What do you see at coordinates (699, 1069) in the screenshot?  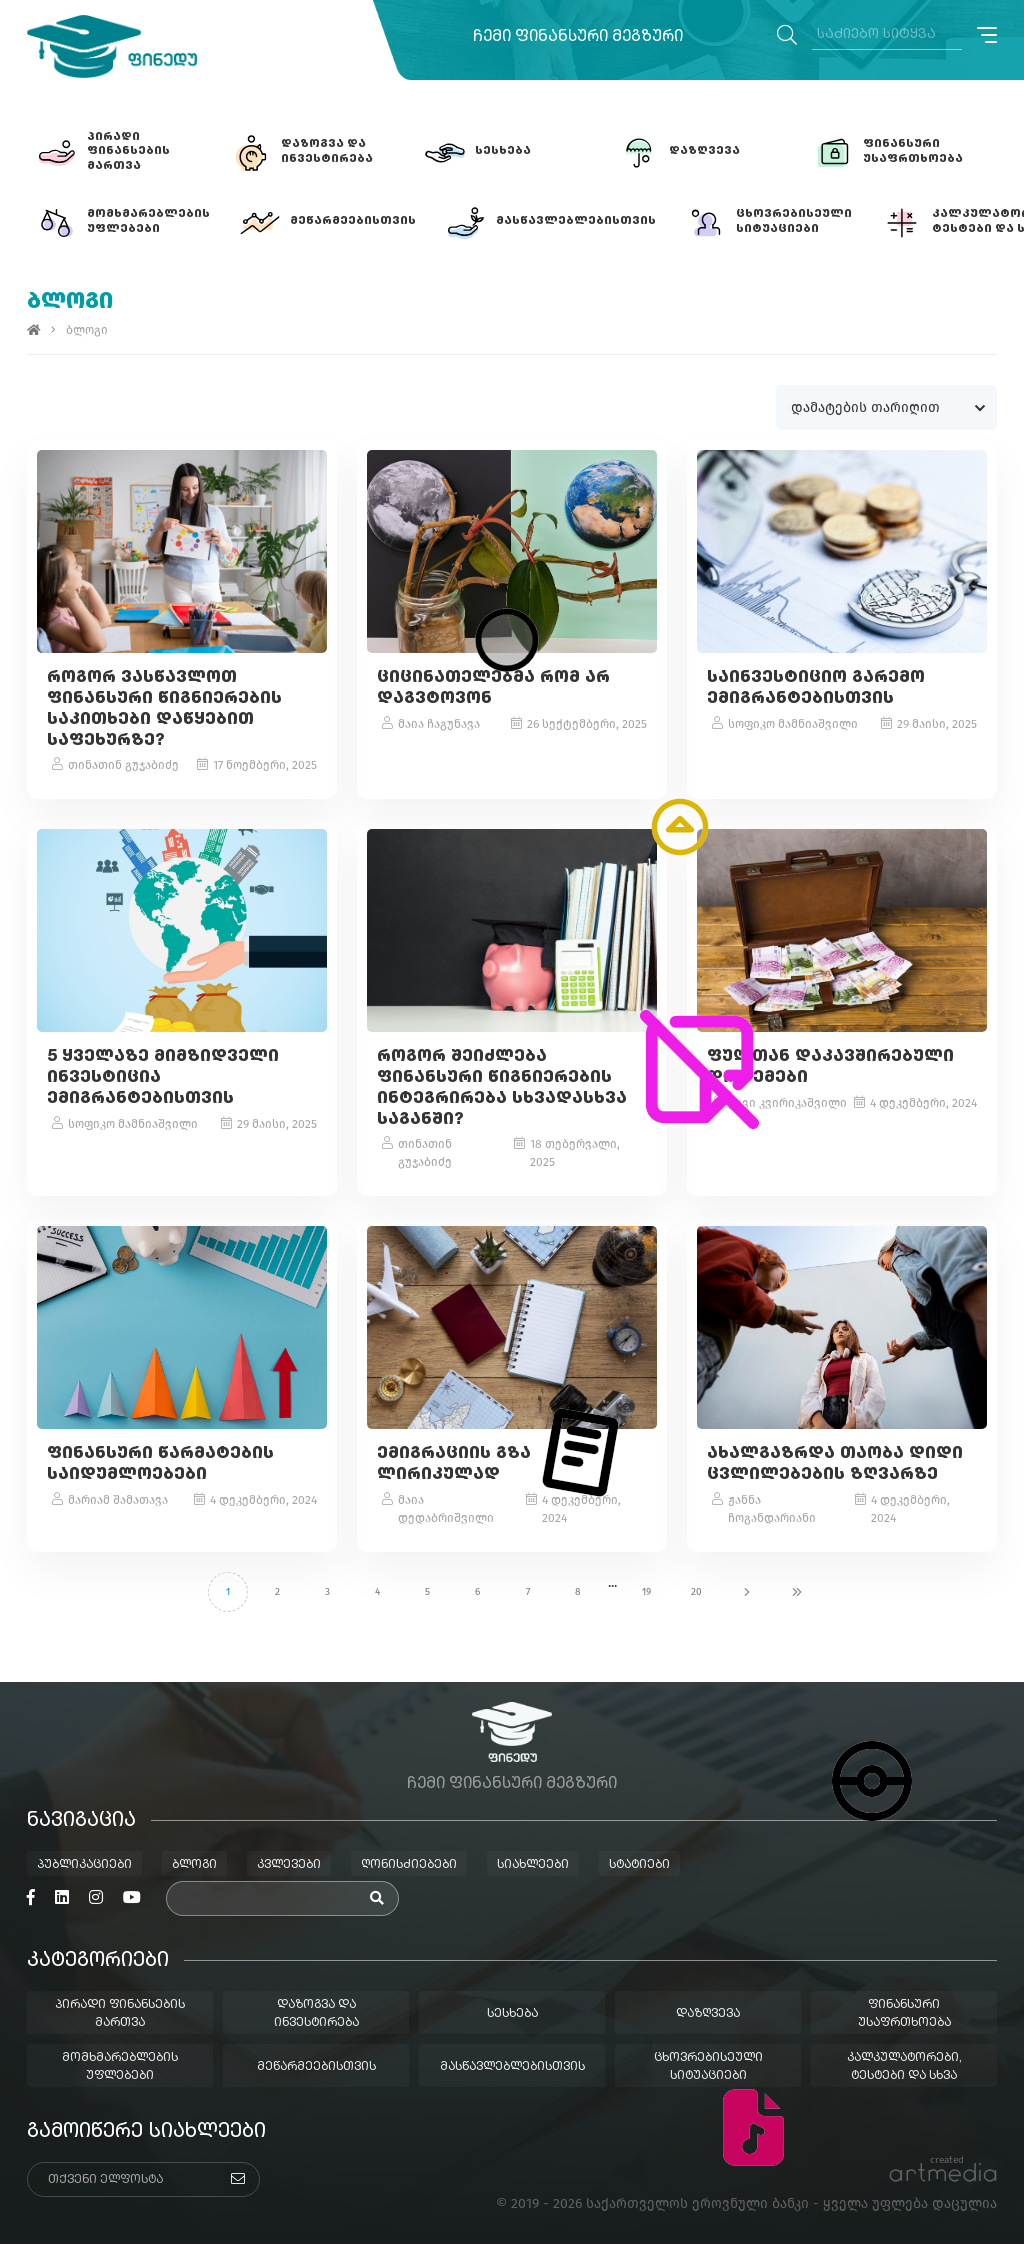 I see `notes feature is disabled or unavailable` at bounding box center [699, 1069].